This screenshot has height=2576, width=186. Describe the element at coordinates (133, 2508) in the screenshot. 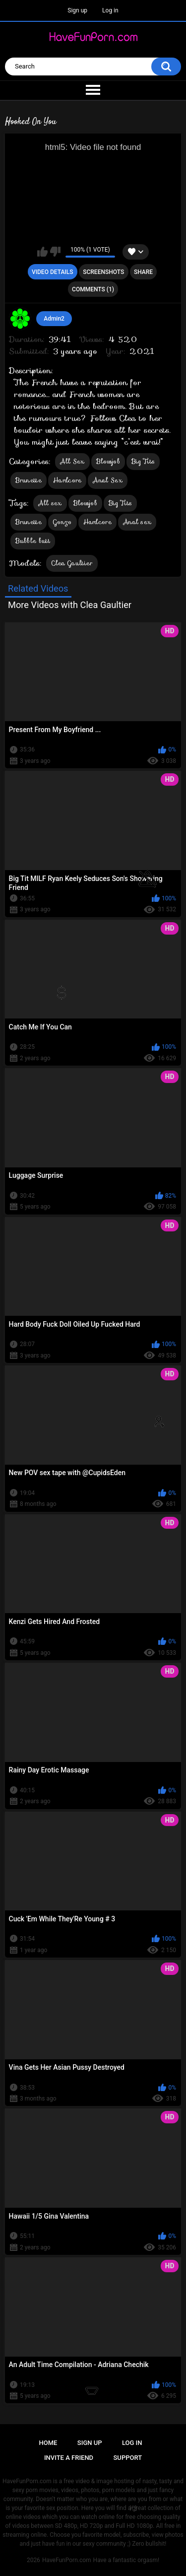

I see `insert a number or numero symbol` at that location.